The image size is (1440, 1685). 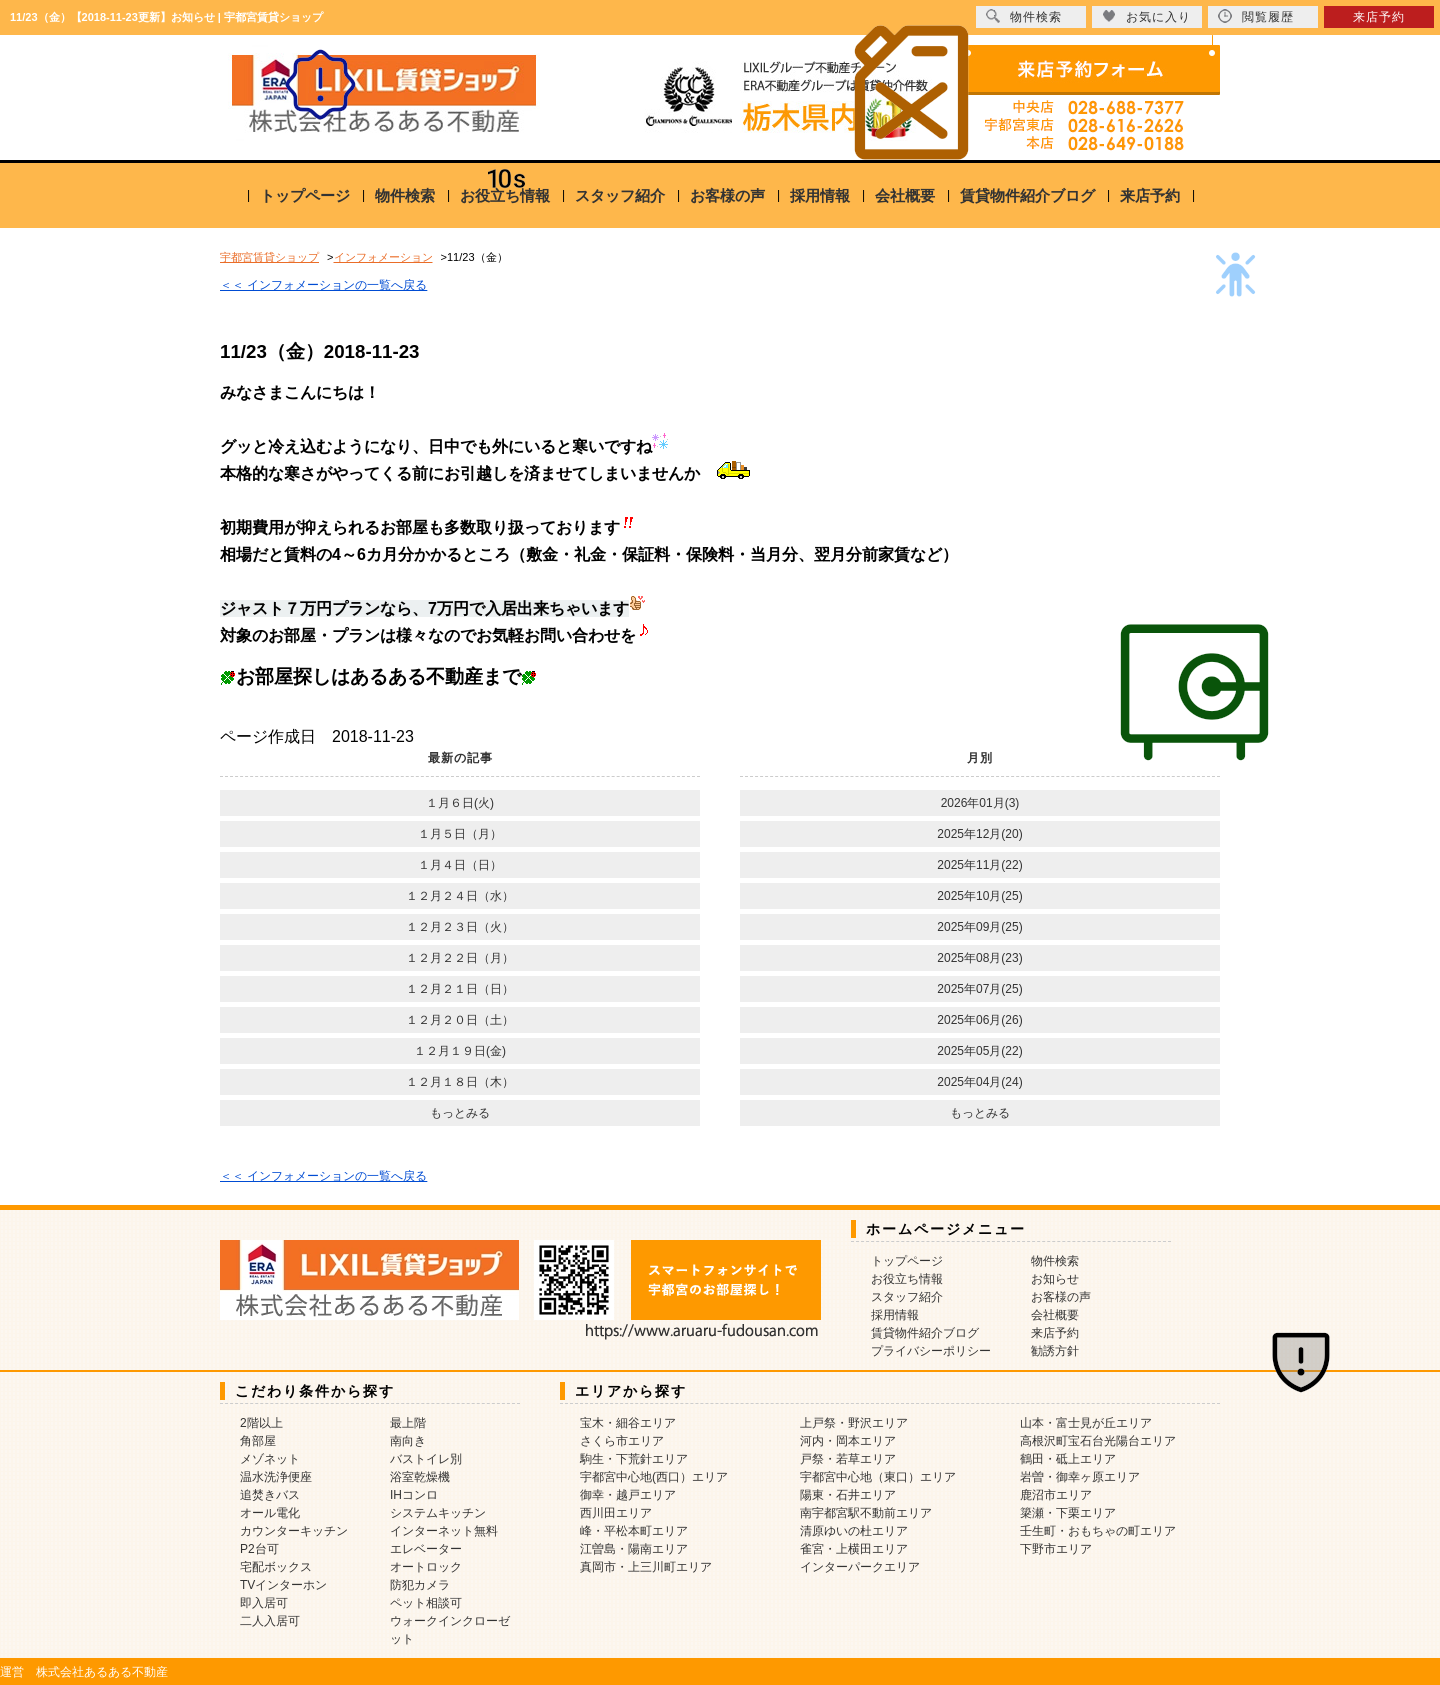 I want to click on access secure storage or vault, so click(x=1194, y=686).